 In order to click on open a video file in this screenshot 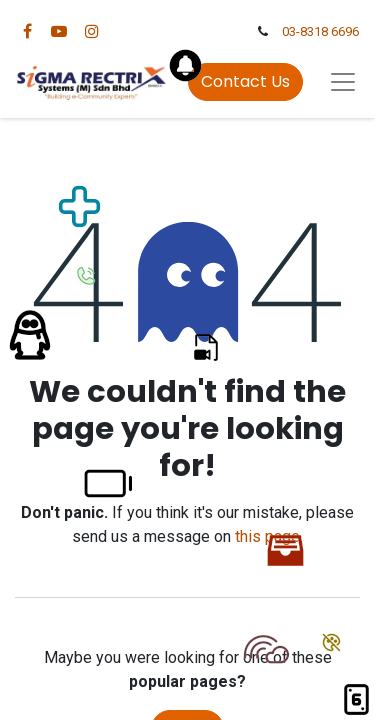, I will do `click(206, 347)`.